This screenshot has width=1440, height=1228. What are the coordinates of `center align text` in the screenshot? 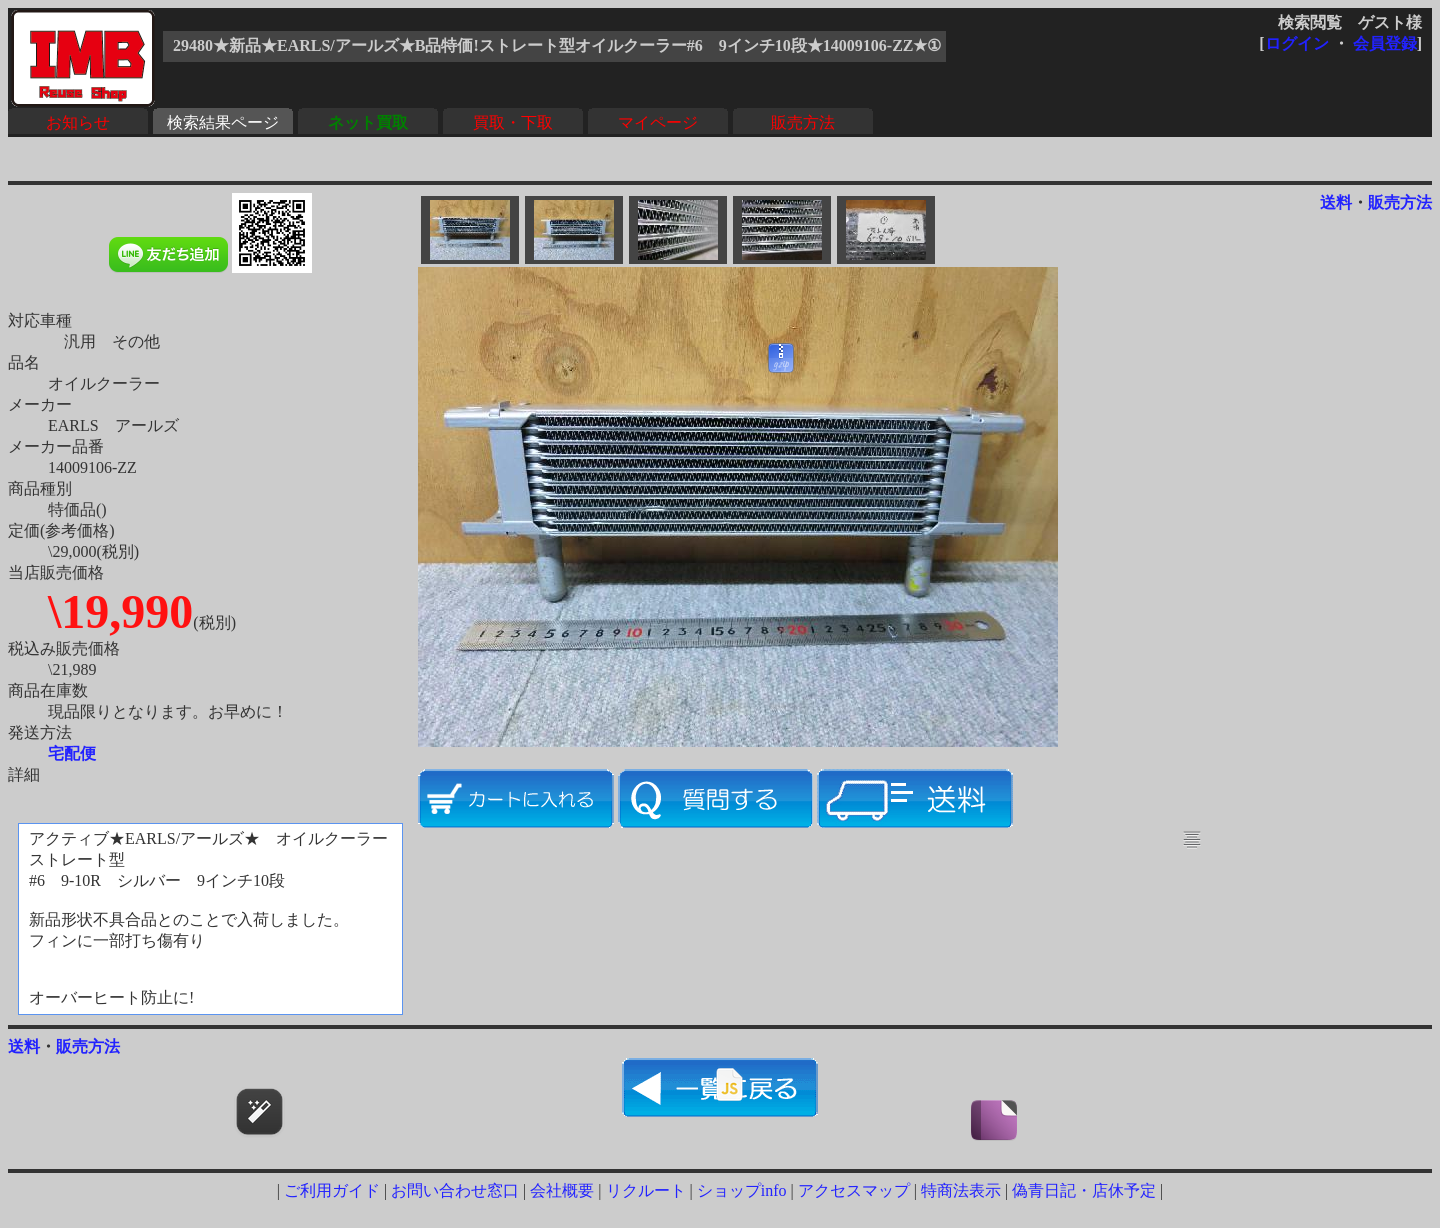 It's located at (1192, 840).